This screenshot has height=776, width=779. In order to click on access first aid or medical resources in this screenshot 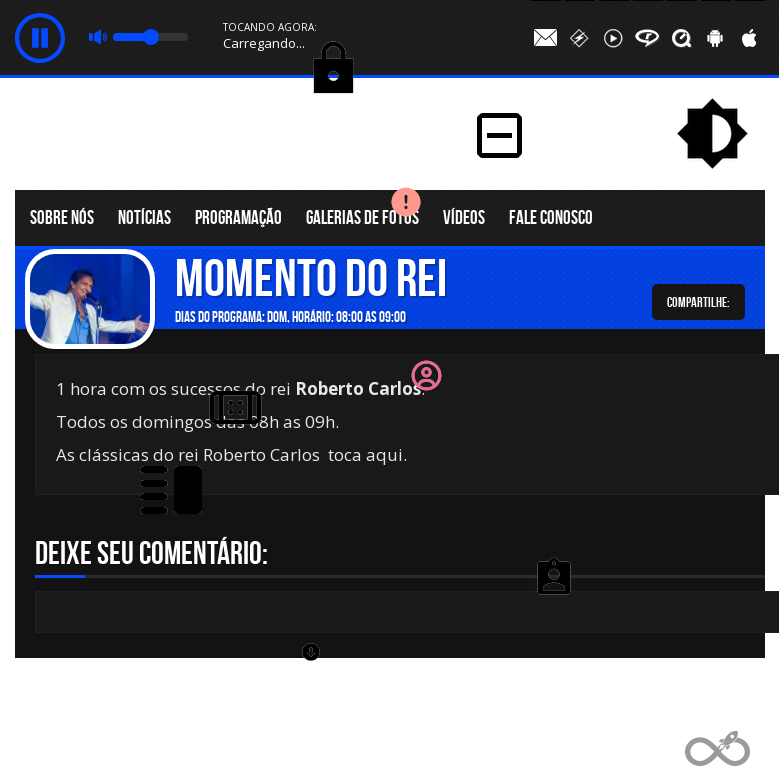, I will do `click(235, 407)`.